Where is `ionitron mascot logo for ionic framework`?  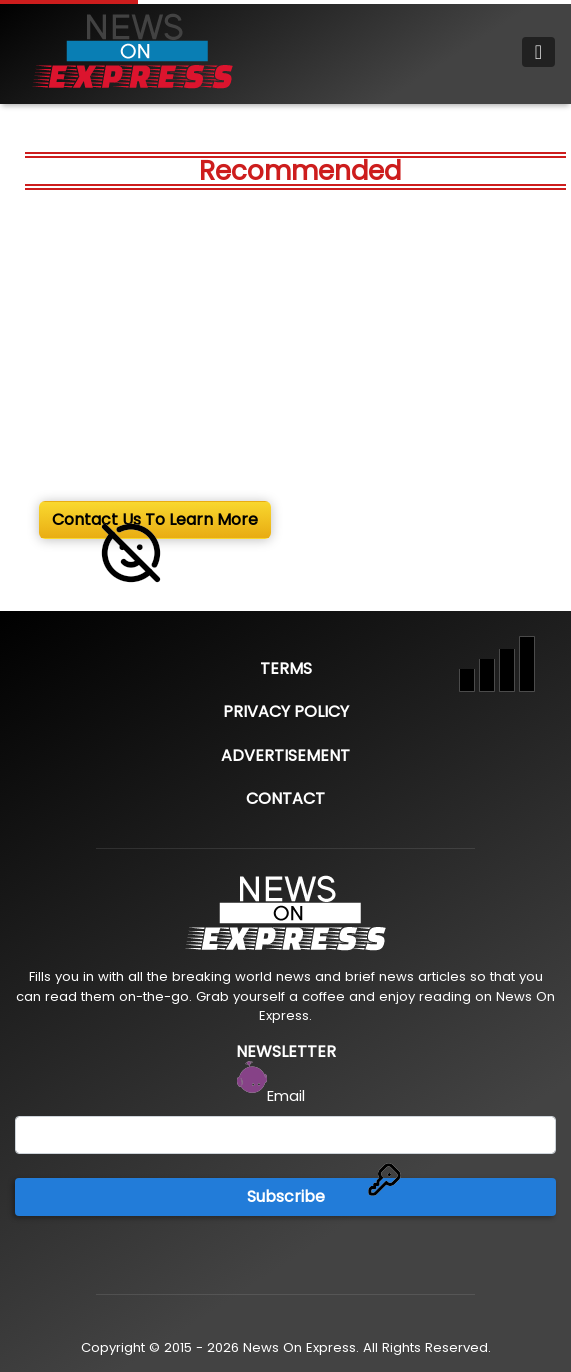
ionitron mascot logo for ionic framework is located at coordinates (252, 1077).